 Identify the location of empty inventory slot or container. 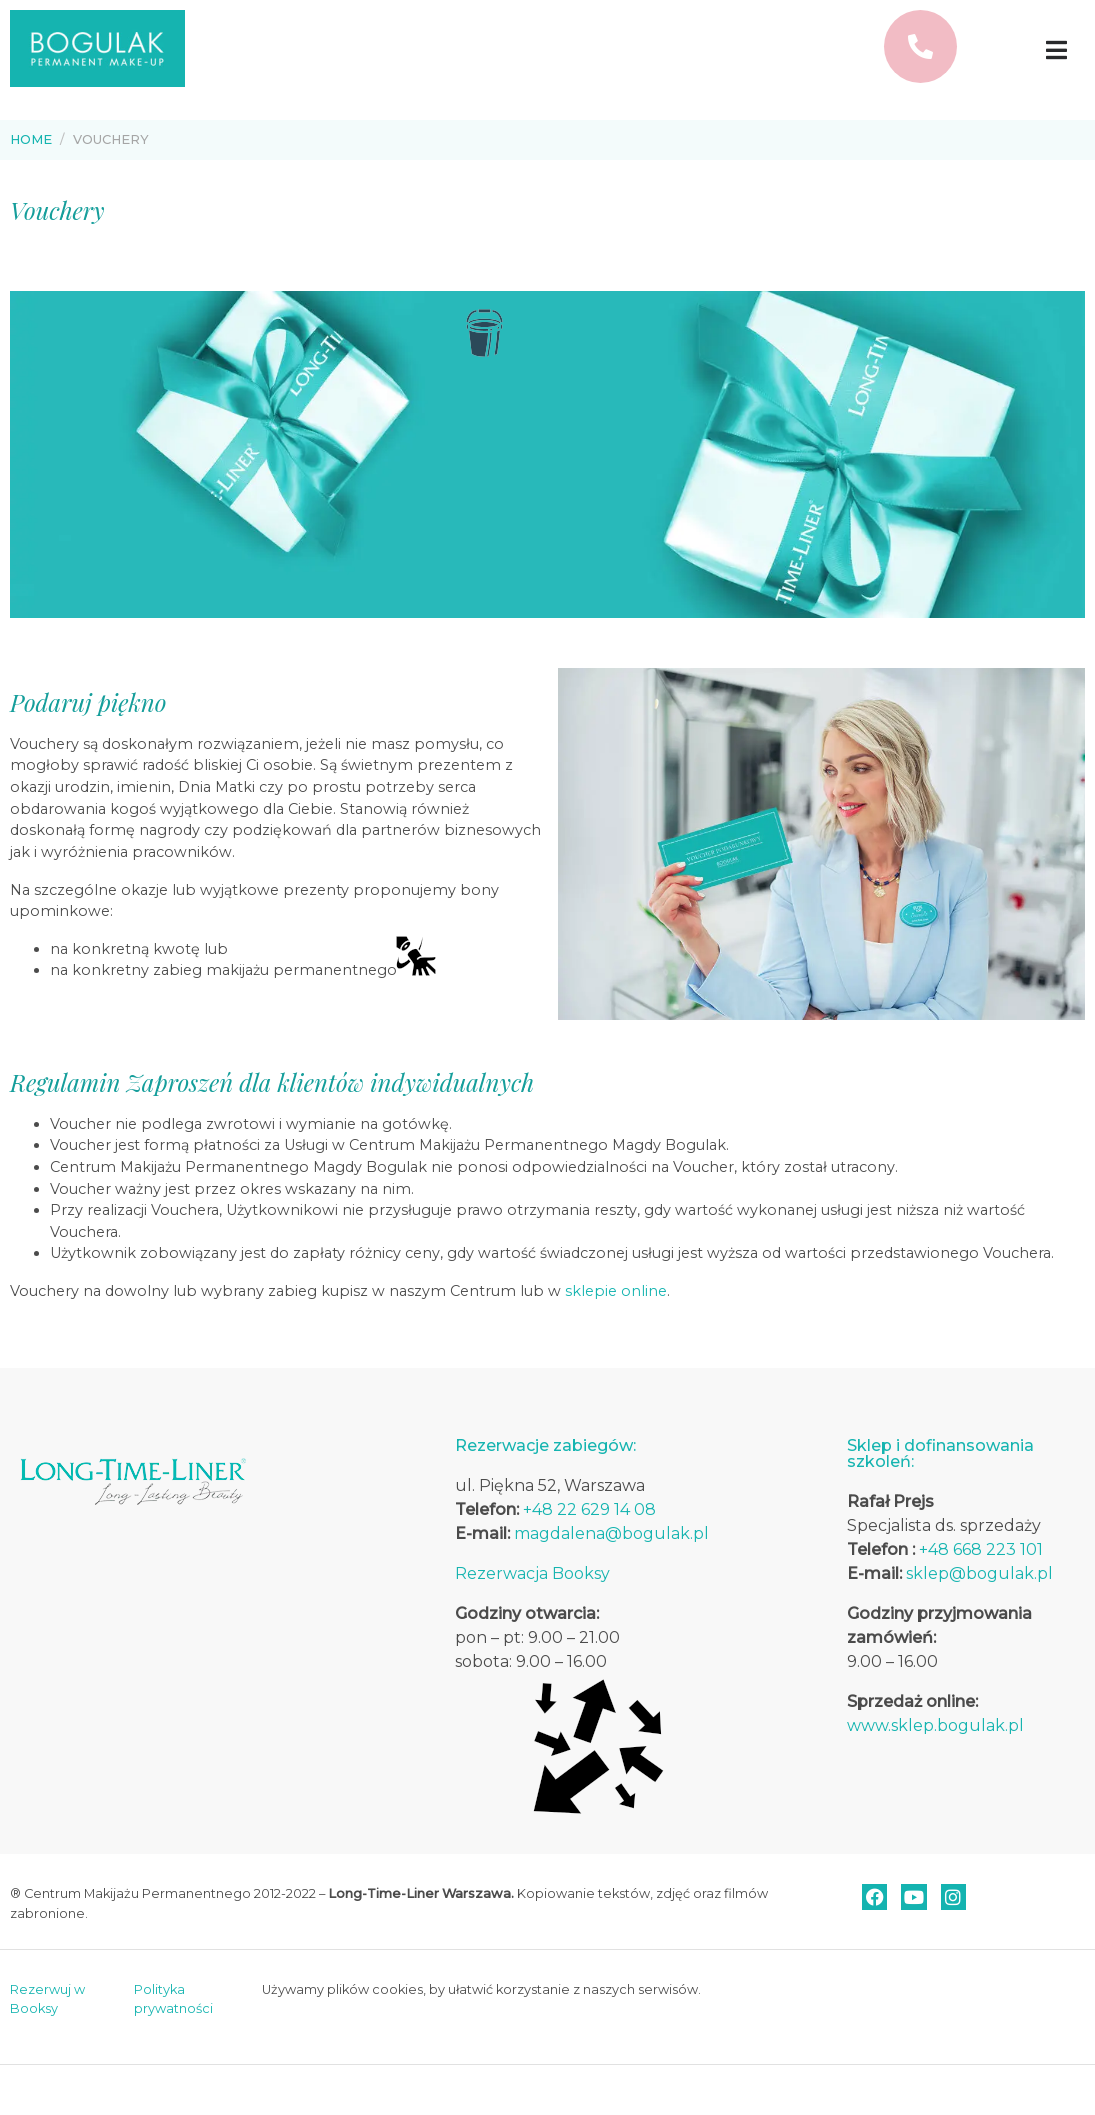
(484, 331).